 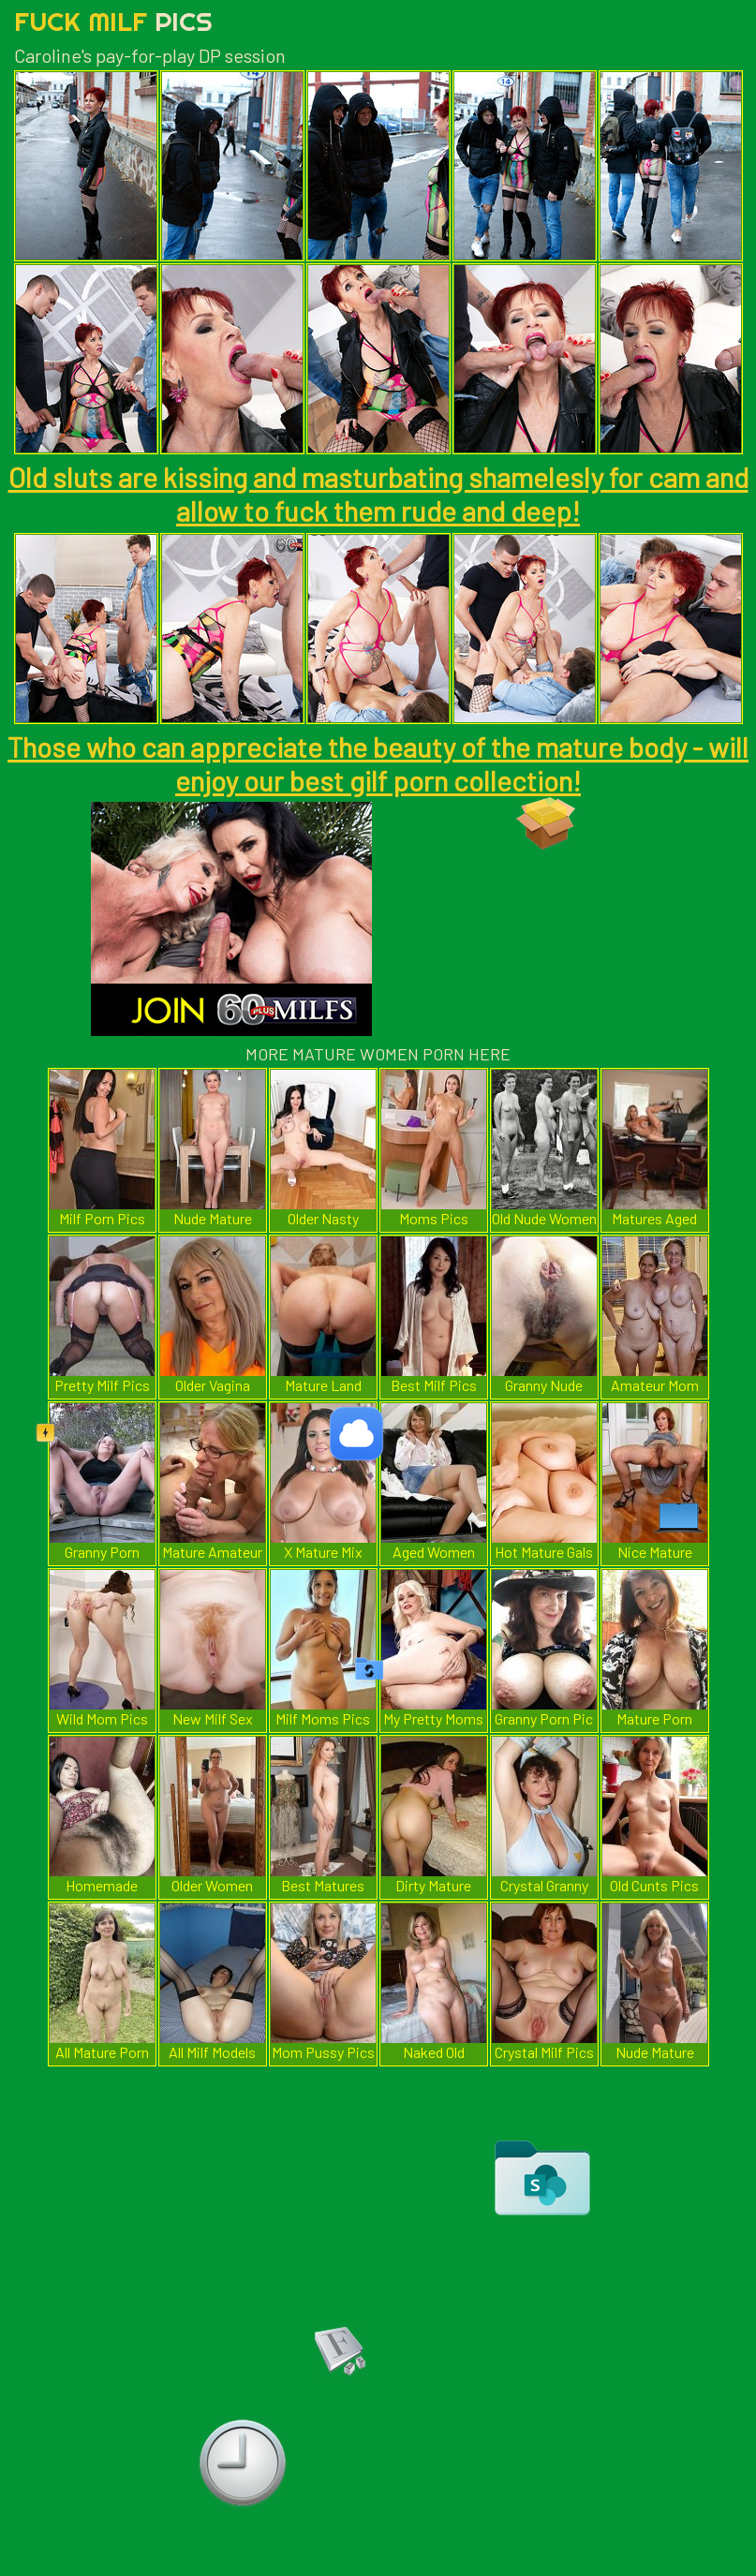 What do you see at coordinates (243, 2463) in the screenshot?
I see `view recently accessed files` at bounding box center [243, 2463].